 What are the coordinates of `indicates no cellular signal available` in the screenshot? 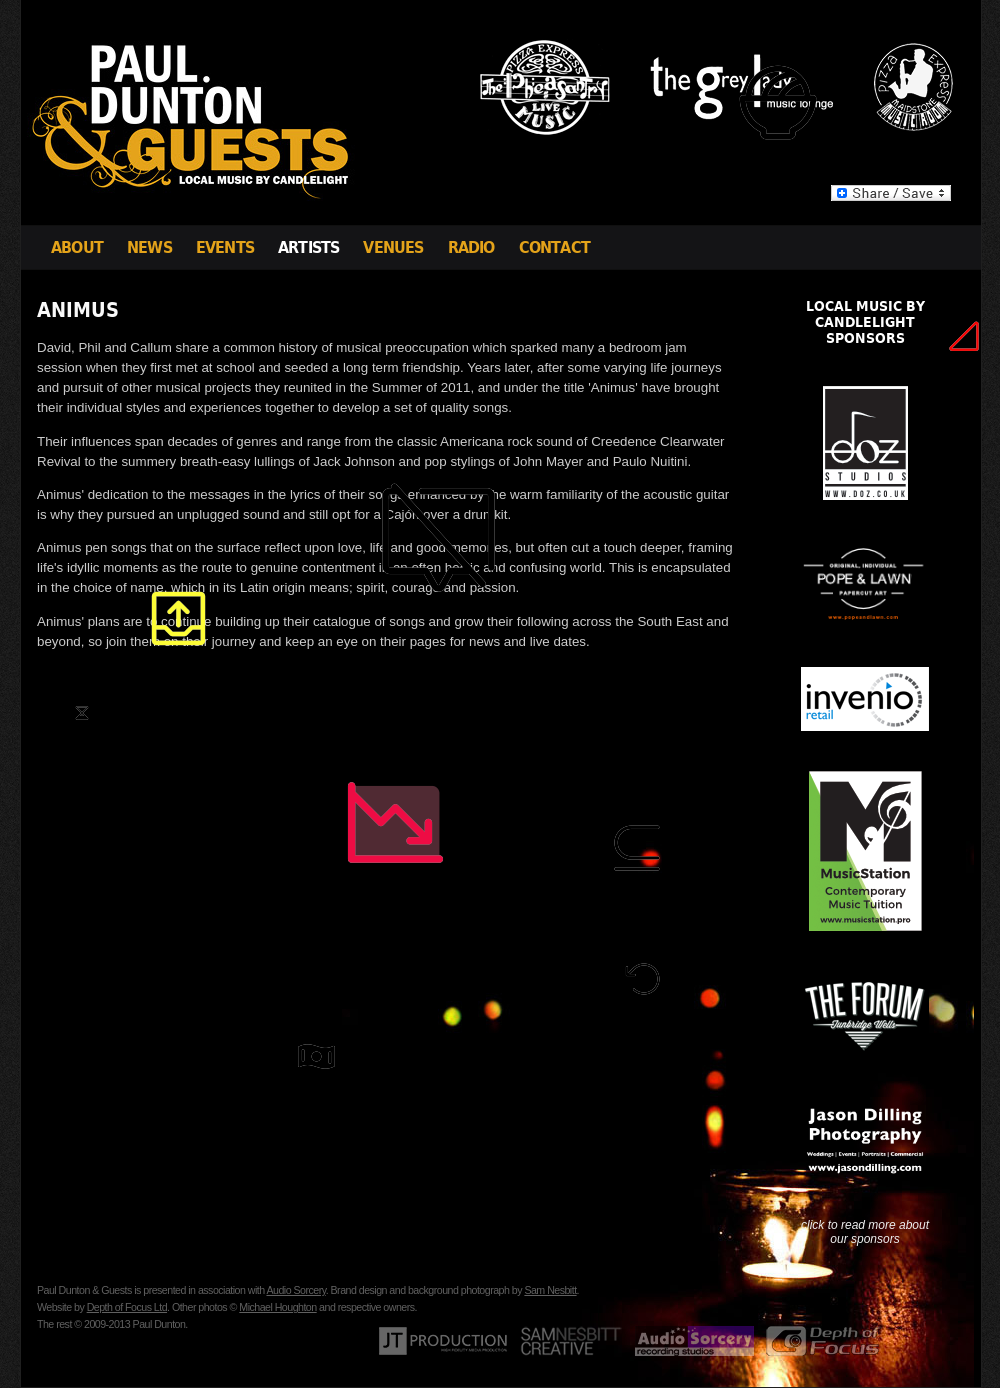 It's located at (966, 337).